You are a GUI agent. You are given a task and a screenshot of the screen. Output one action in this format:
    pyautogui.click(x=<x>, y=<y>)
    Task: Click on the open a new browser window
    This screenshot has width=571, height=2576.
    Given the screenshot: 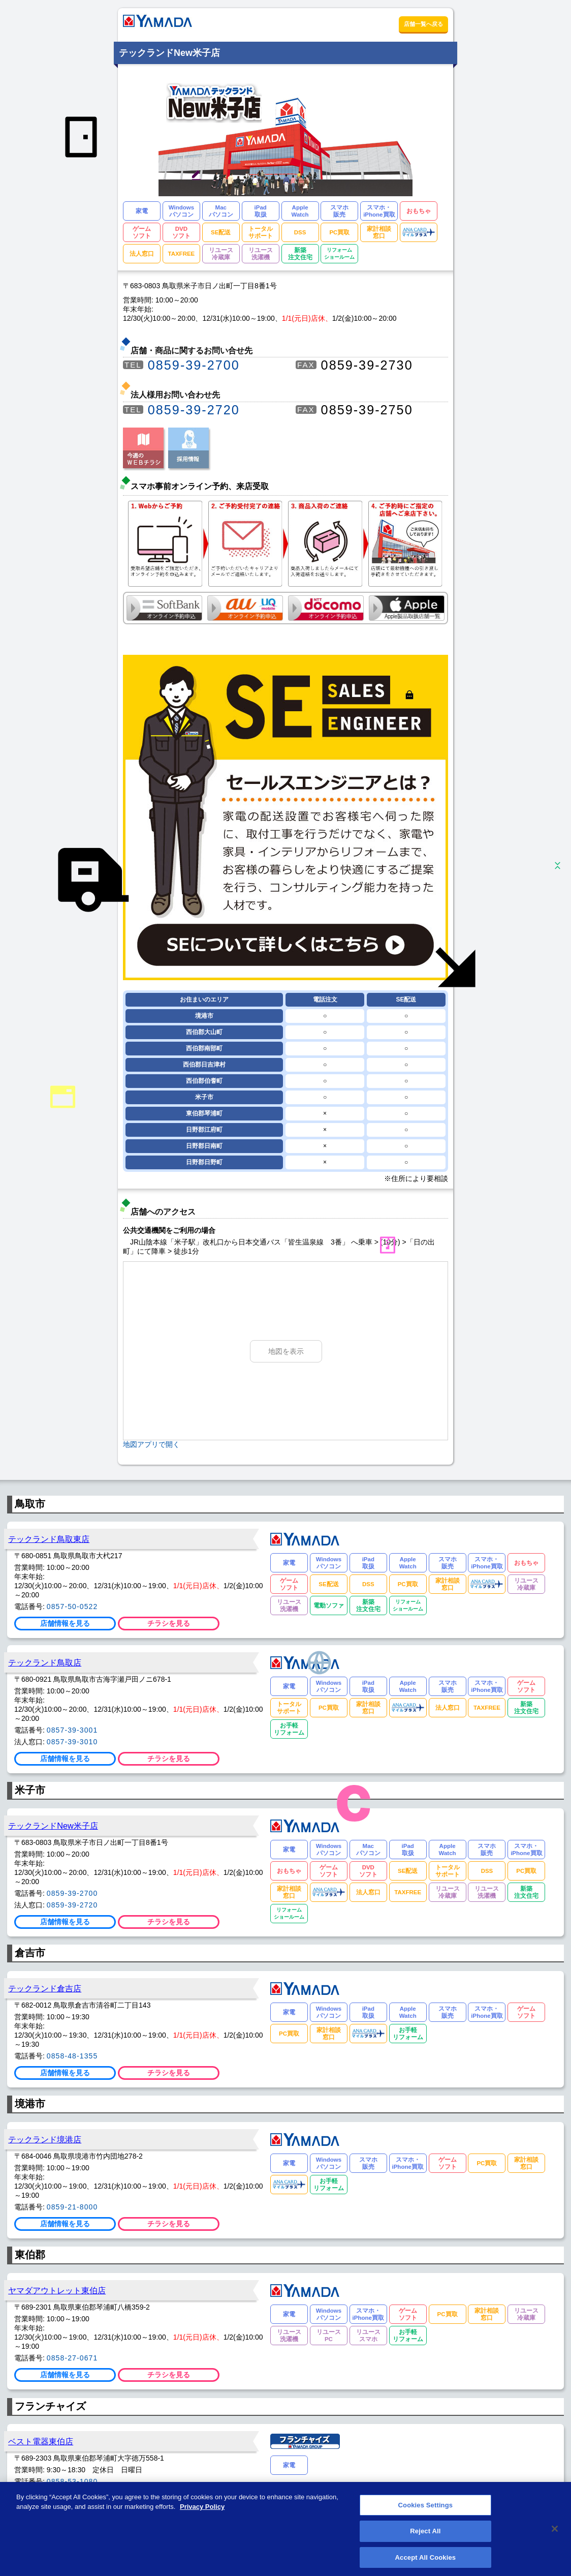 What is the action you would take?
    pyautogui.click(x=62, y=1097)
    